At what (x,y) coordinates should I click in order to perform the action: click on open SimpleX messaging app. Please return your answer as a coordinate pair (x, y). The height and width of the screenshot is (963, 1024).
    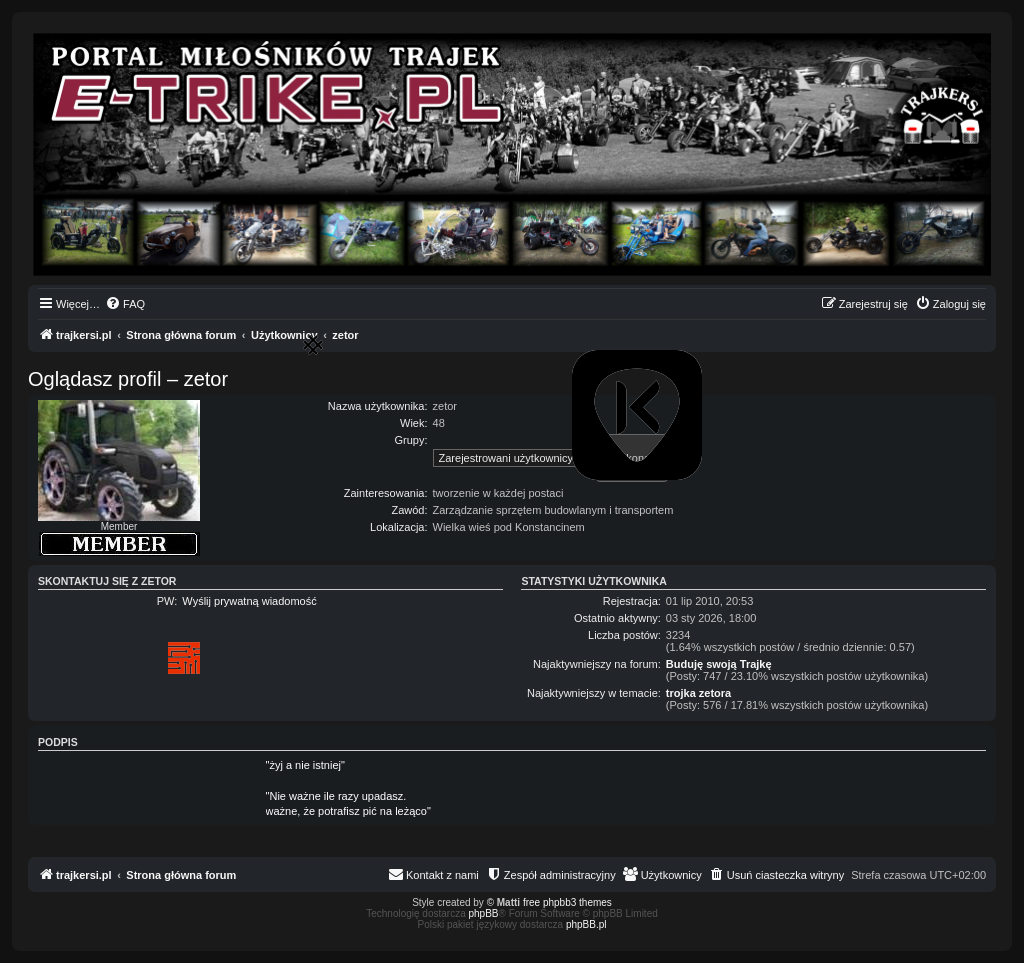
    Looking at the image, I should click on (313, 345).